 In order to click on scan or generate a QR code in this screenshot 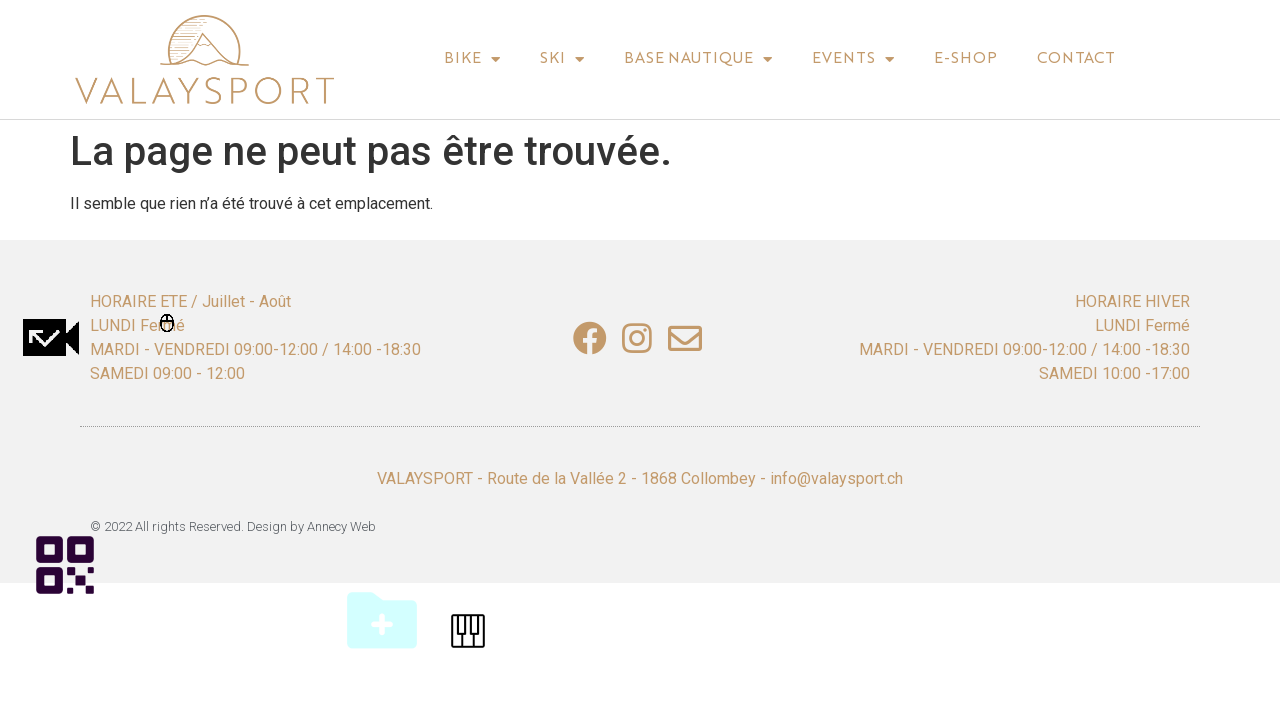, I will do `click(65, 565)`.